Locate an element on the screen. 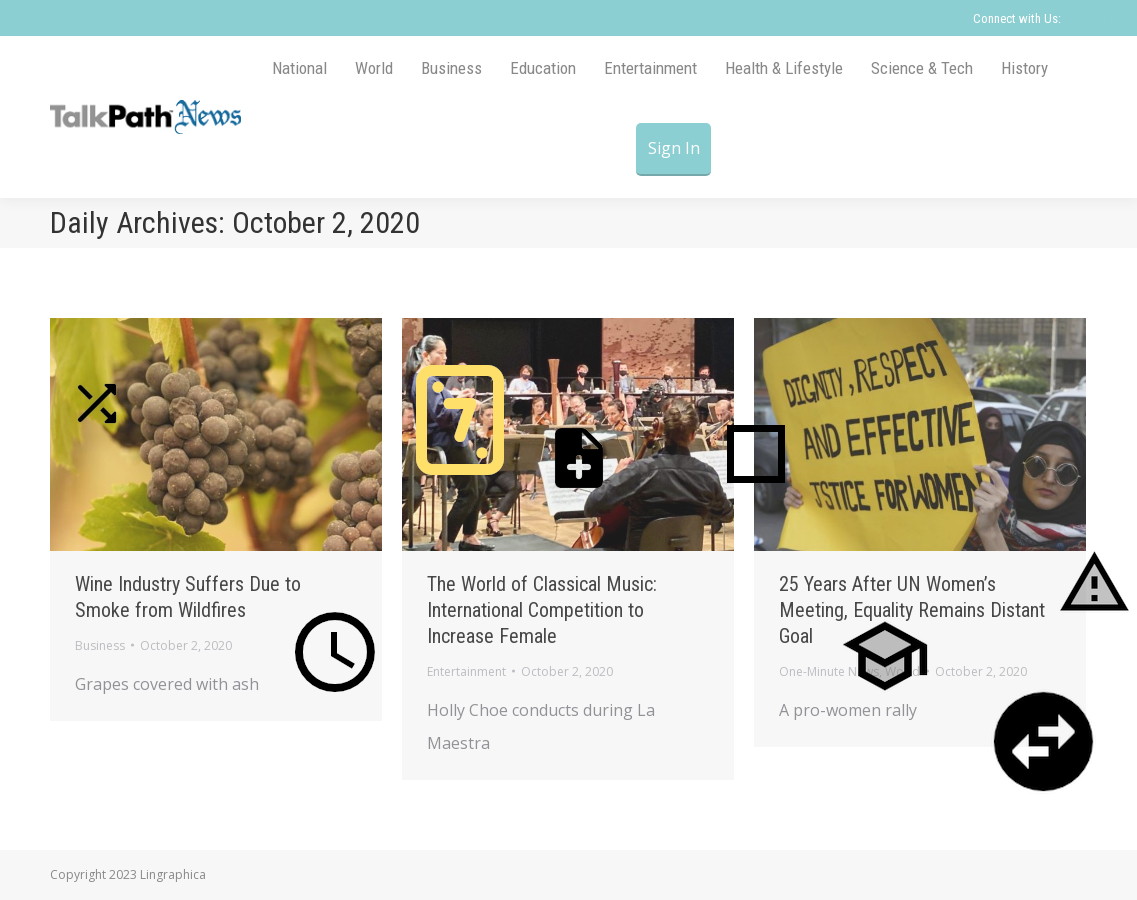  create a new note is located at coordinates (579, 458).